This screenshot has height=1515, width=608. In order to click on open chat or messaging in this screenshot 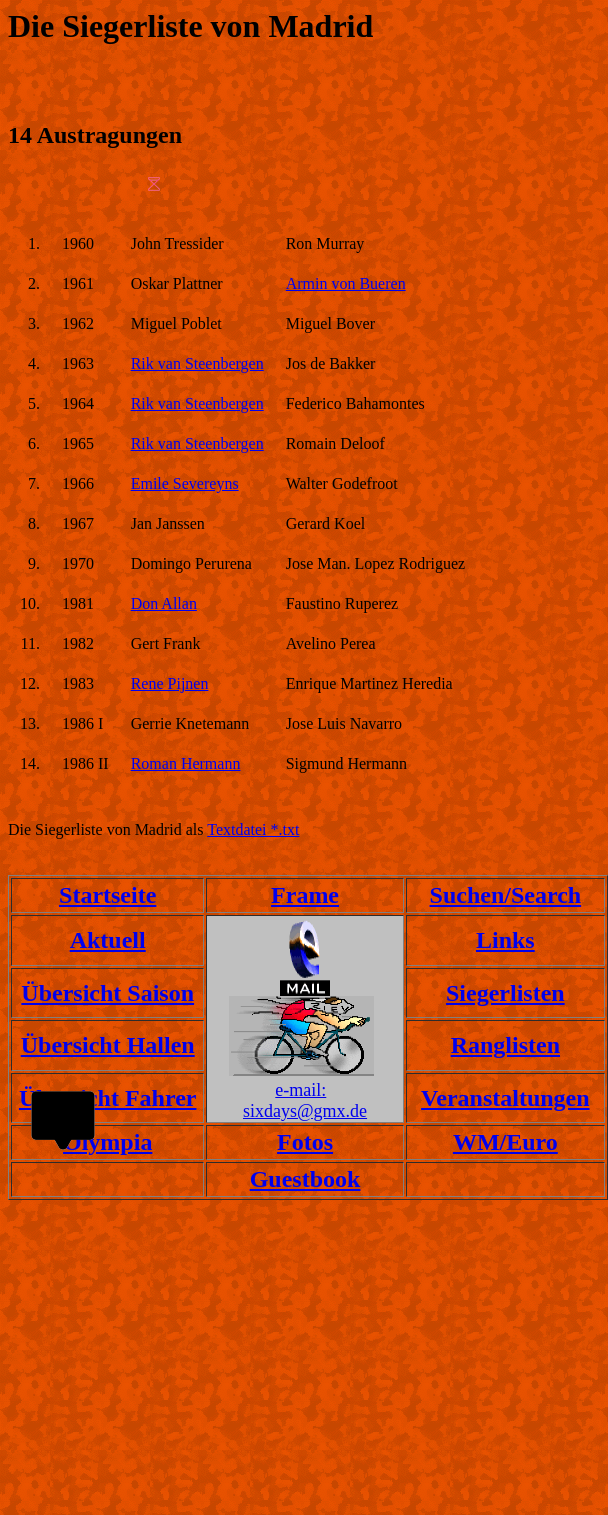, I will do `click(63, 1118)`.